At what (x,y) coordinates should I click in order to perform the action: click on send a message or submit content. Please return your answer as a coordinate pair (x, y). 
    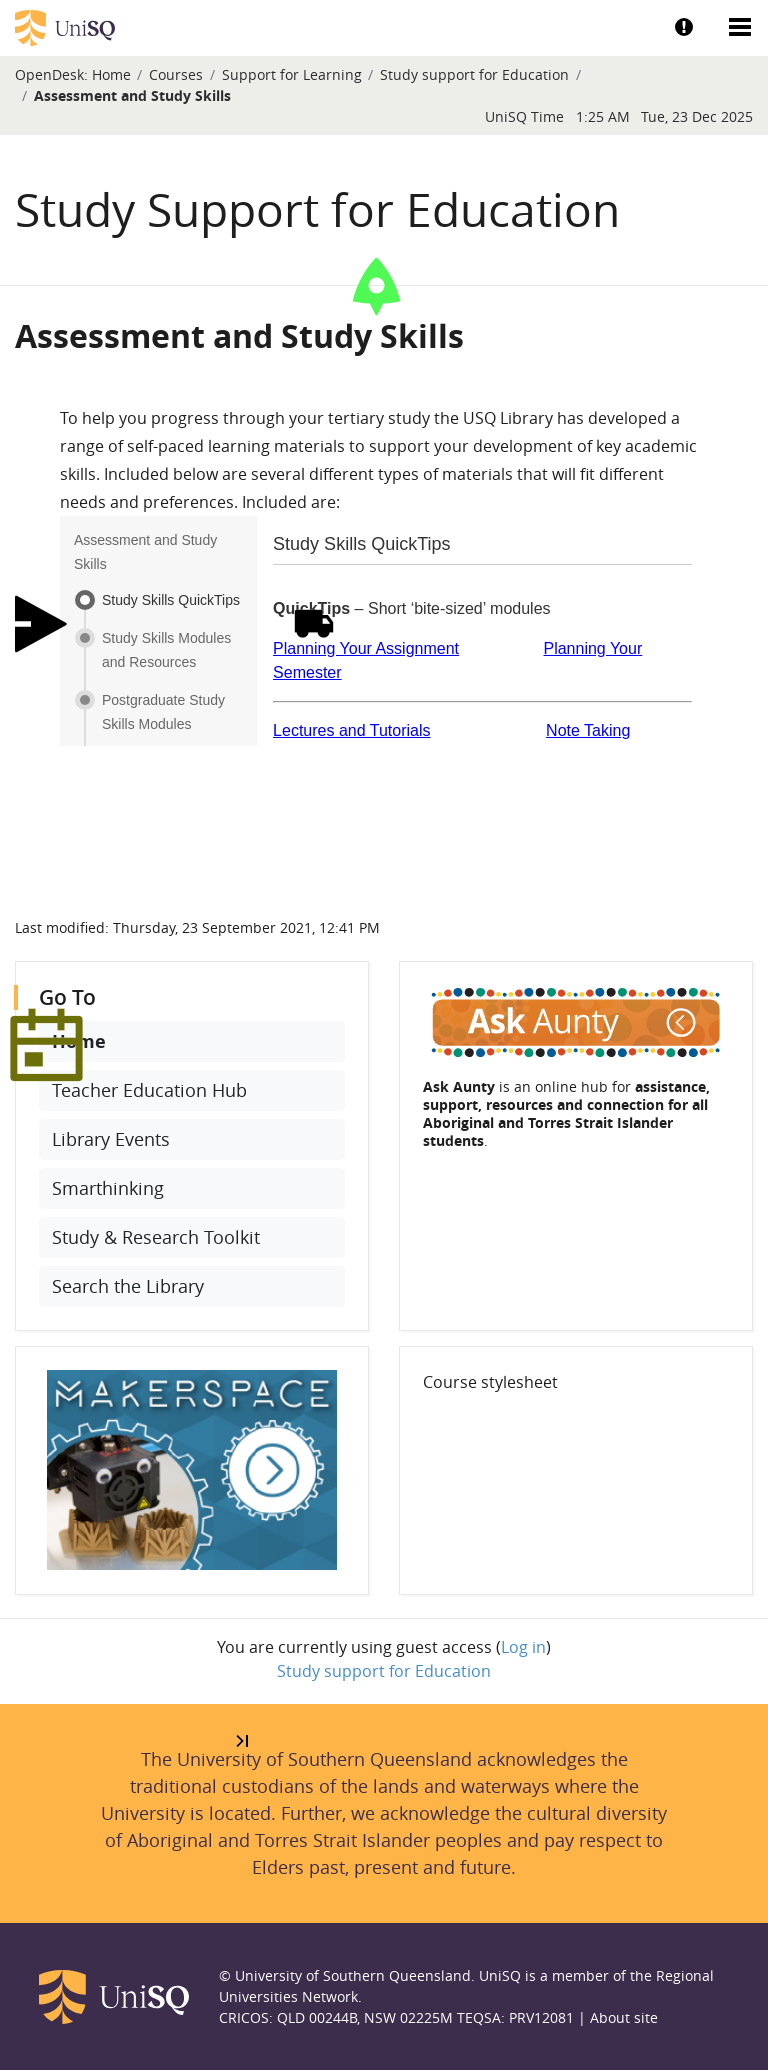
    Looking at the image, I should click on (39, 624).